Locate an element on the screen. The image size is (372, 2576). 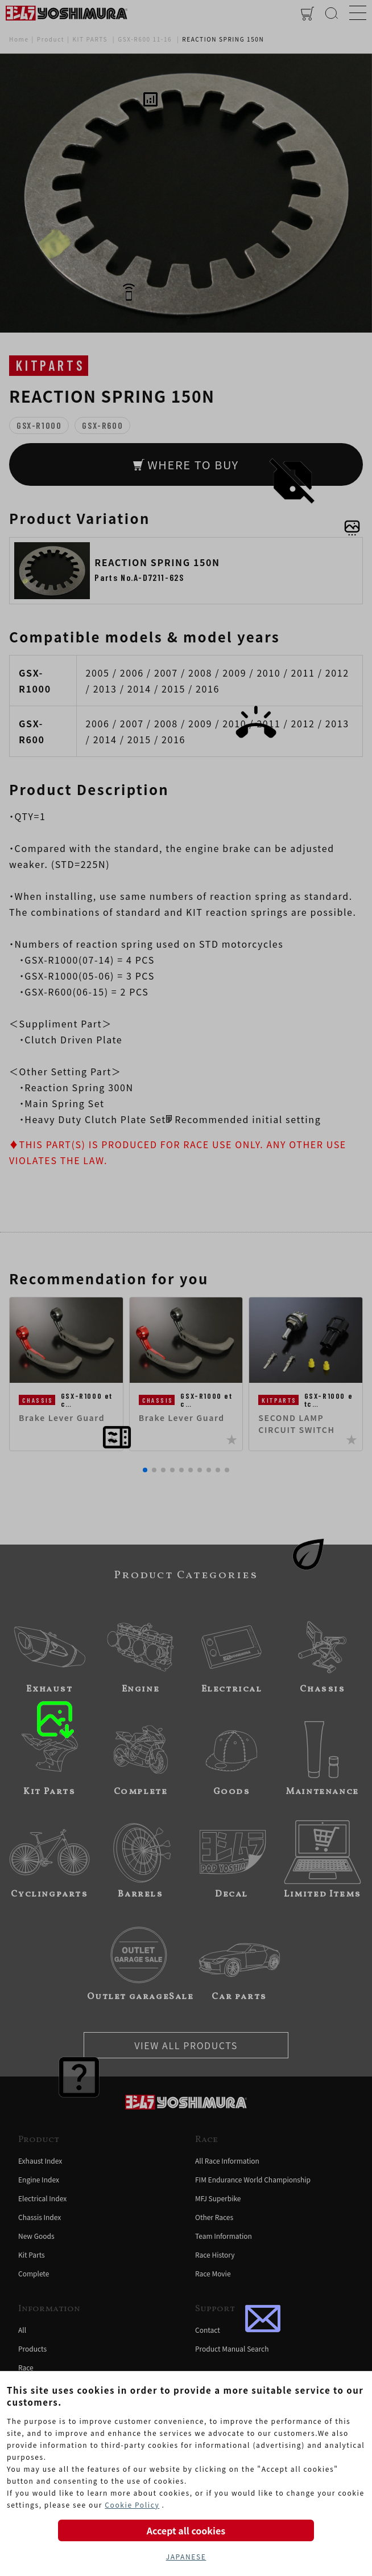
access microwave controls or settings is located at coordinates (117, 1437).